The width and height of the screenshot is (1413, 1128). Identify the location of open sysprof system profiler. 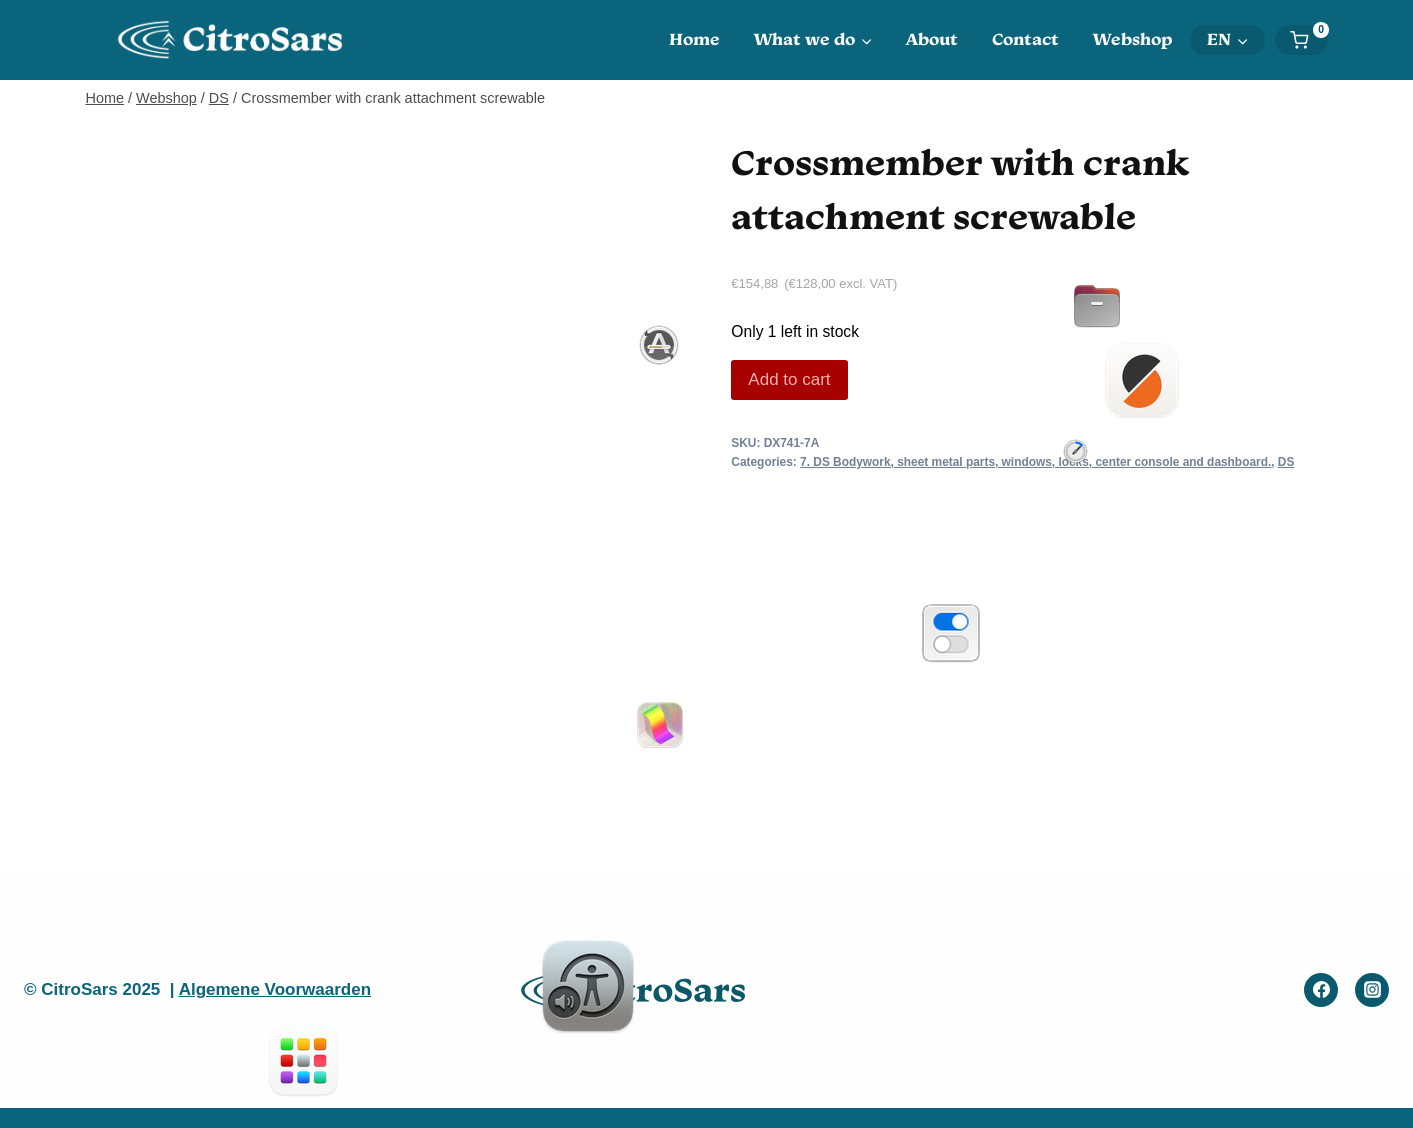
(1075, 451).